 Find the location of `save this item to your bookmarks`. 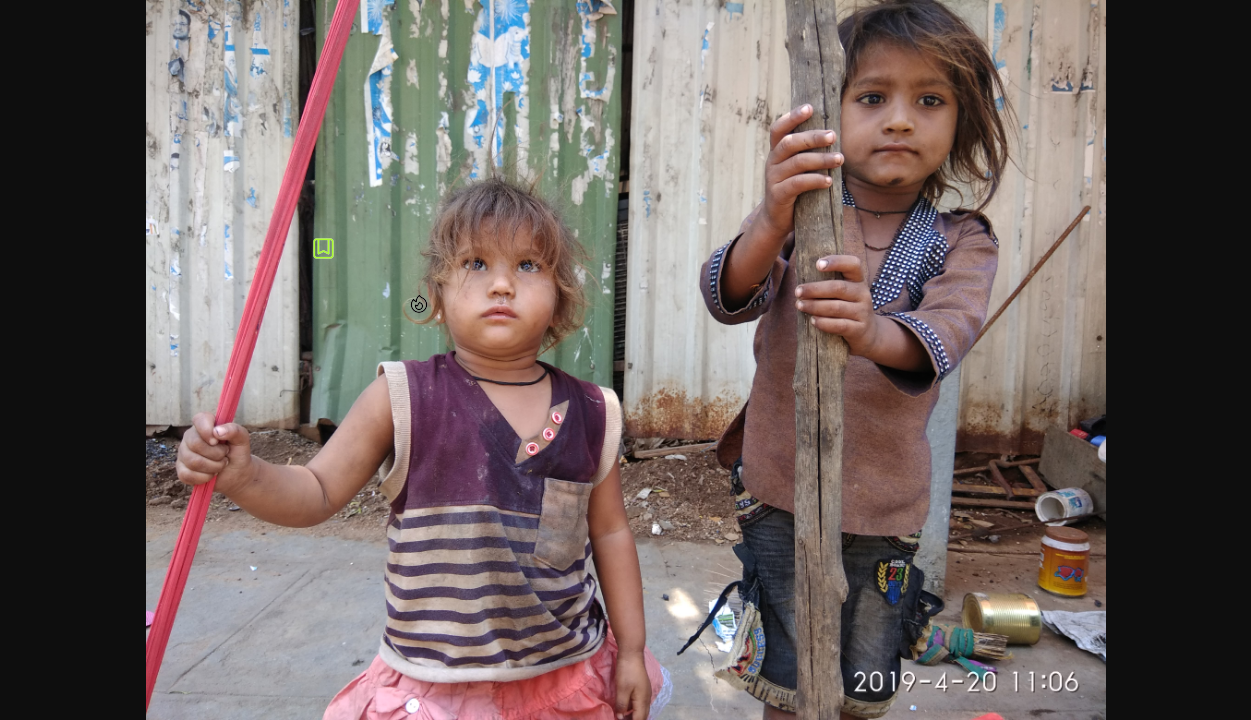

save this item to your bookmarks is located at coordinates (323, 248).